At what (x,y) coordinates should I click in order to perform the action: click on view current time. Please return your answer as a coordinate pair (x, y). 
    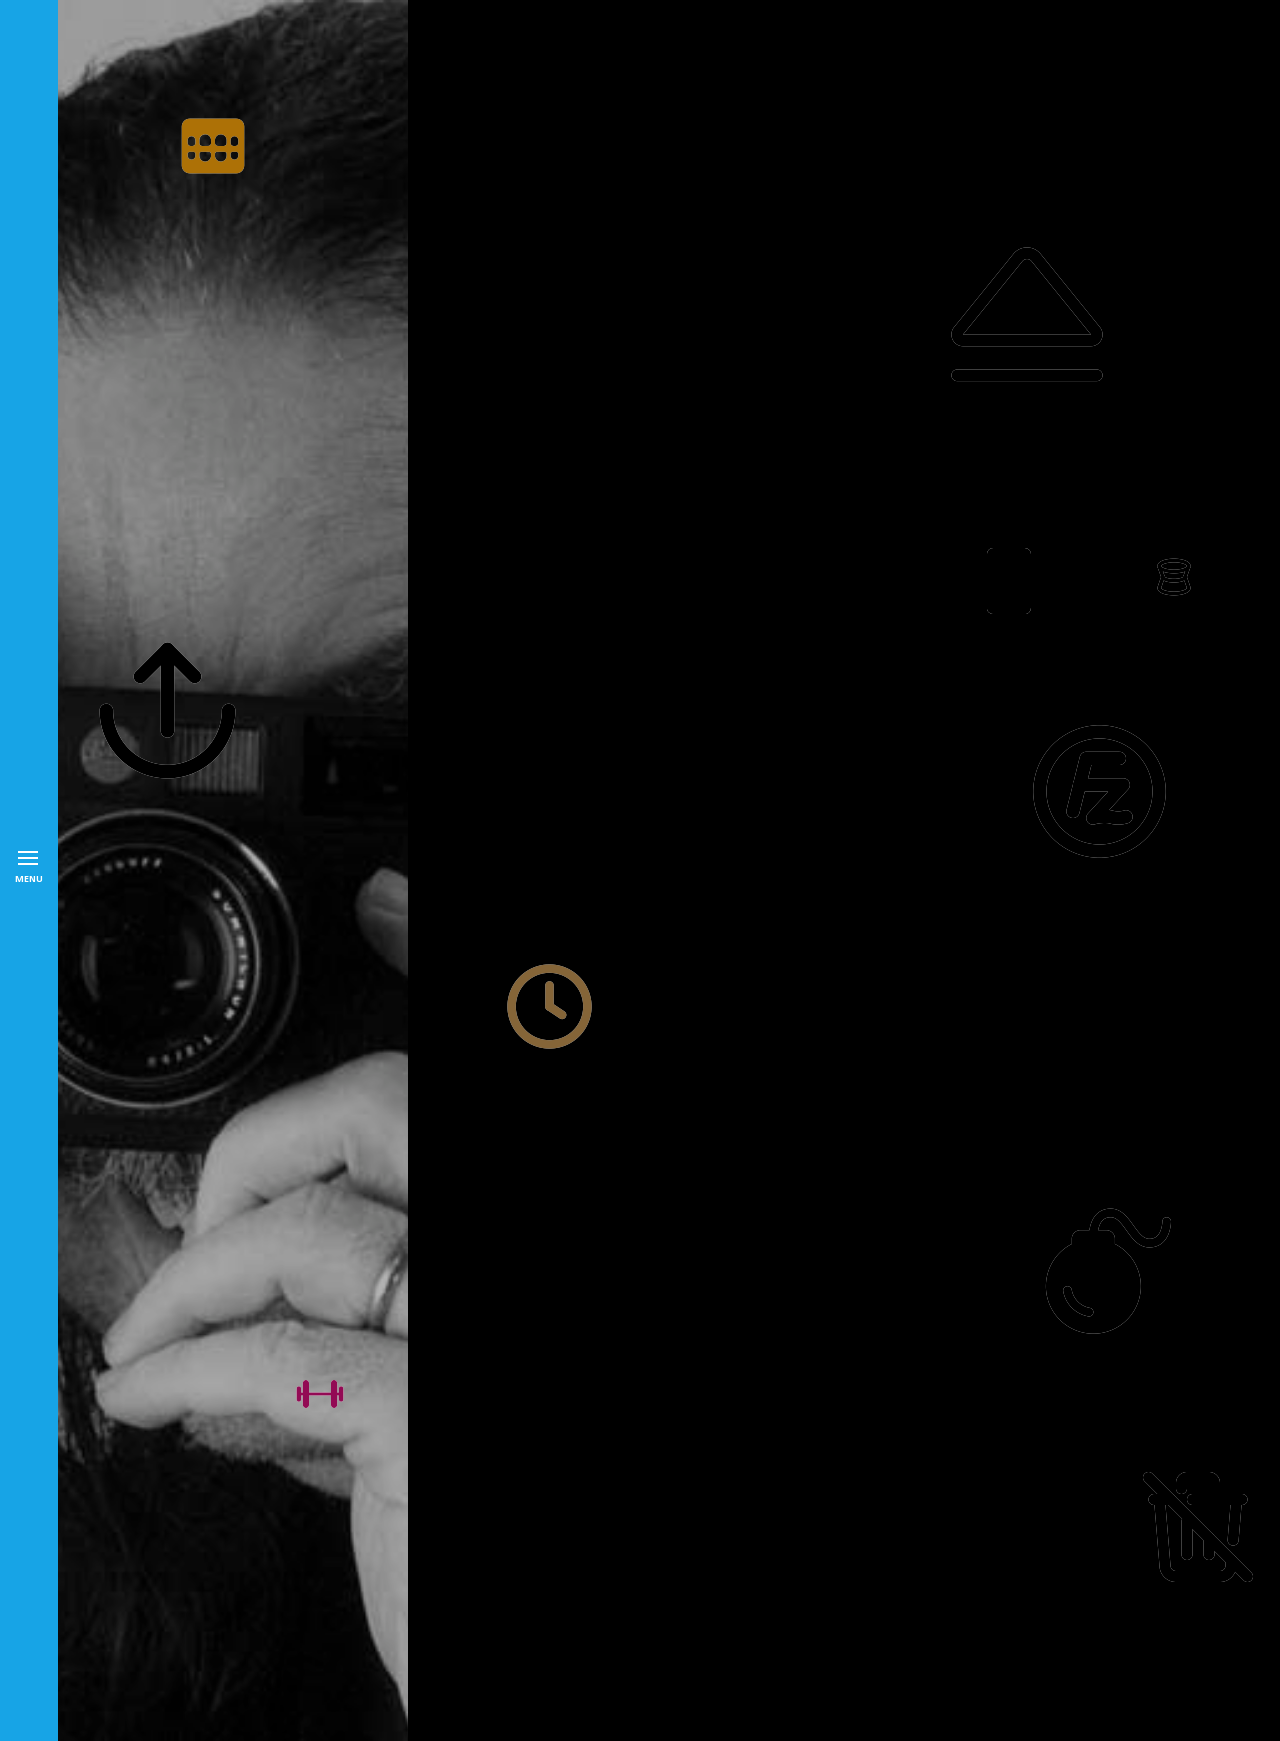
    Looking at the image, I should click on (549, 1006).